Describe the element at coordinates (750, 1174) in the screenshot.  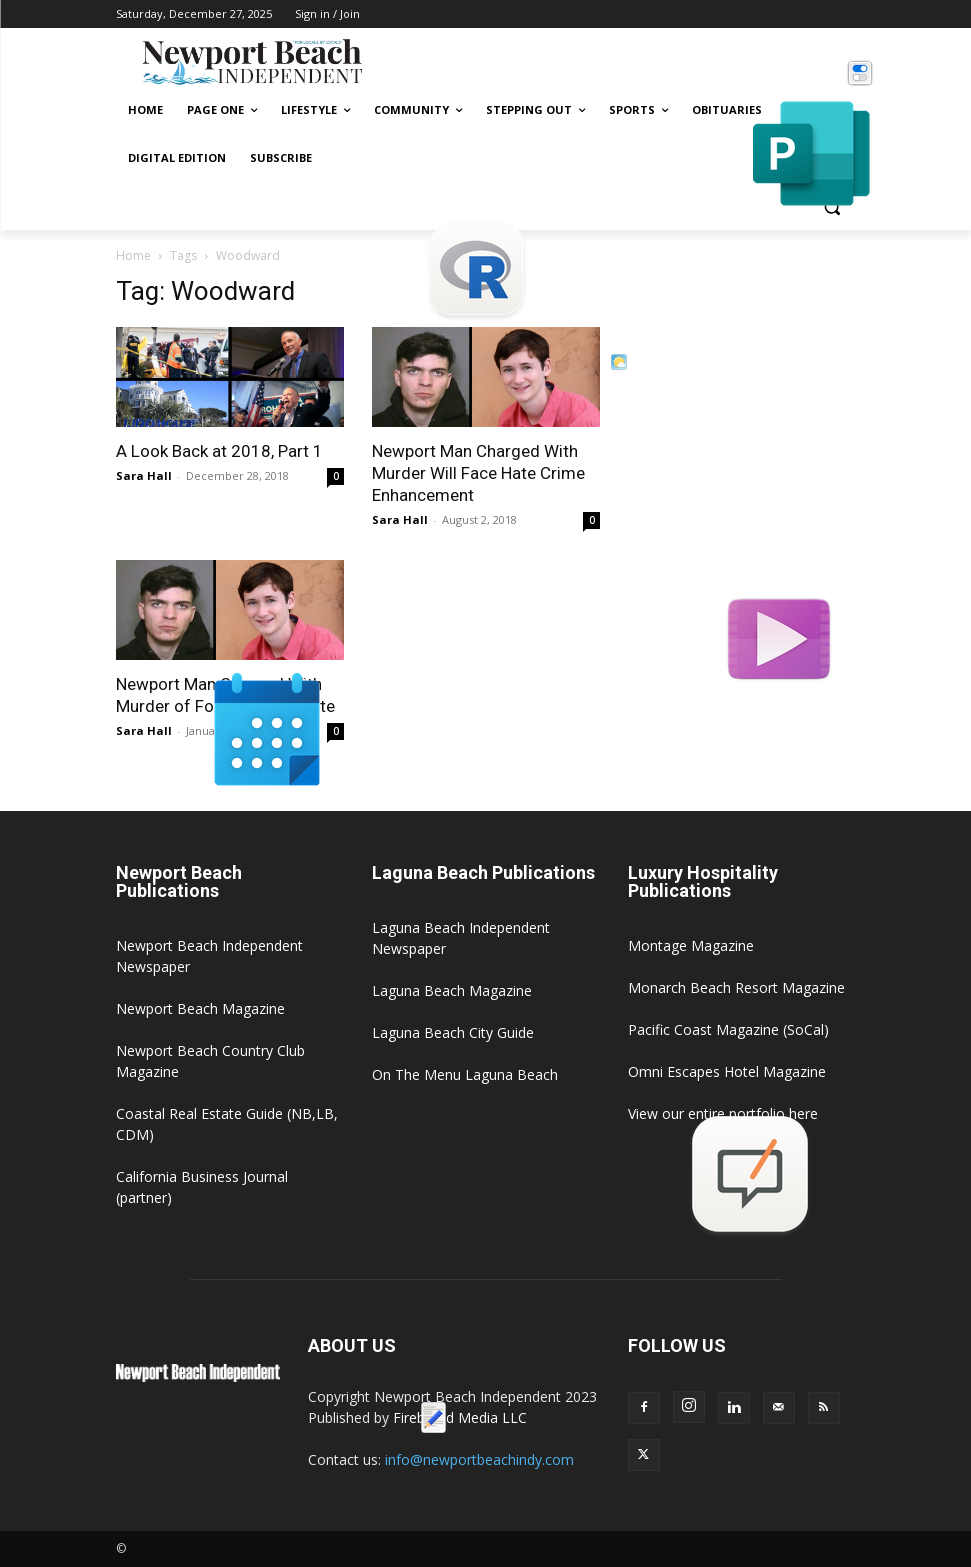
I see `open openboard app` at that location.